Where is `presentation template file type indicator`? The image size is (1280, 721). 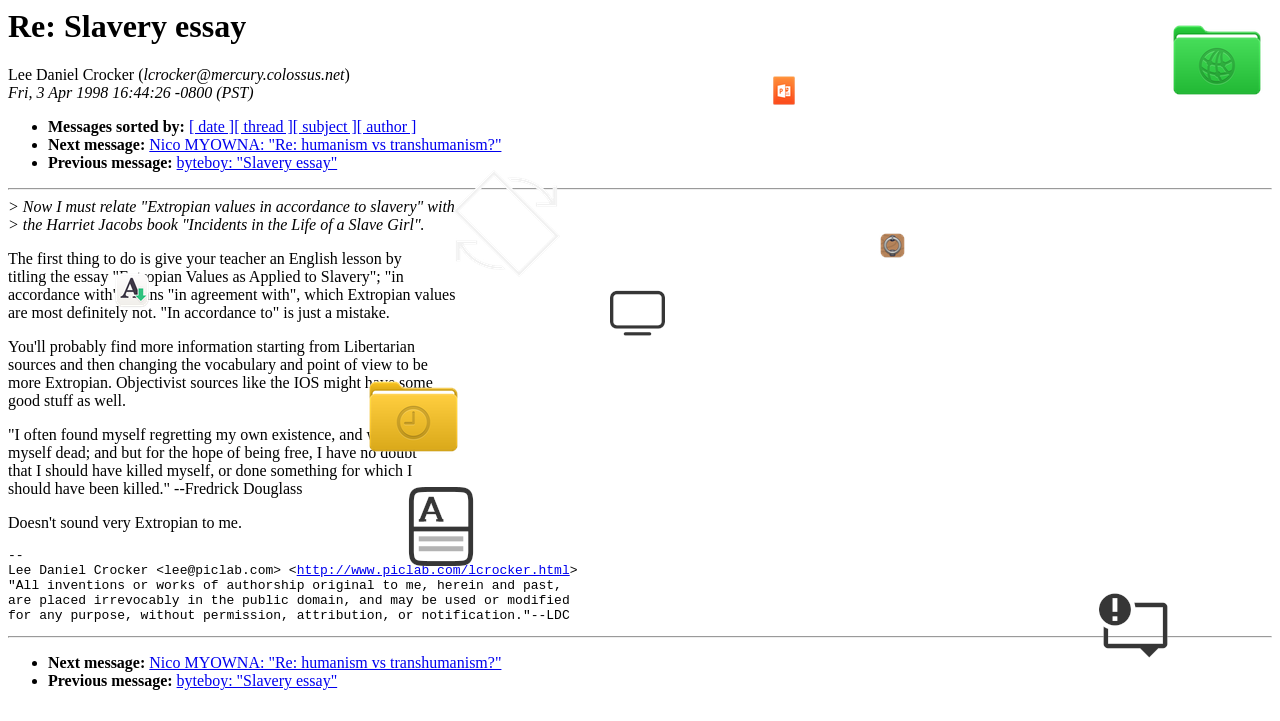
presentation template file type indicator is located at coordinates (784, 91).